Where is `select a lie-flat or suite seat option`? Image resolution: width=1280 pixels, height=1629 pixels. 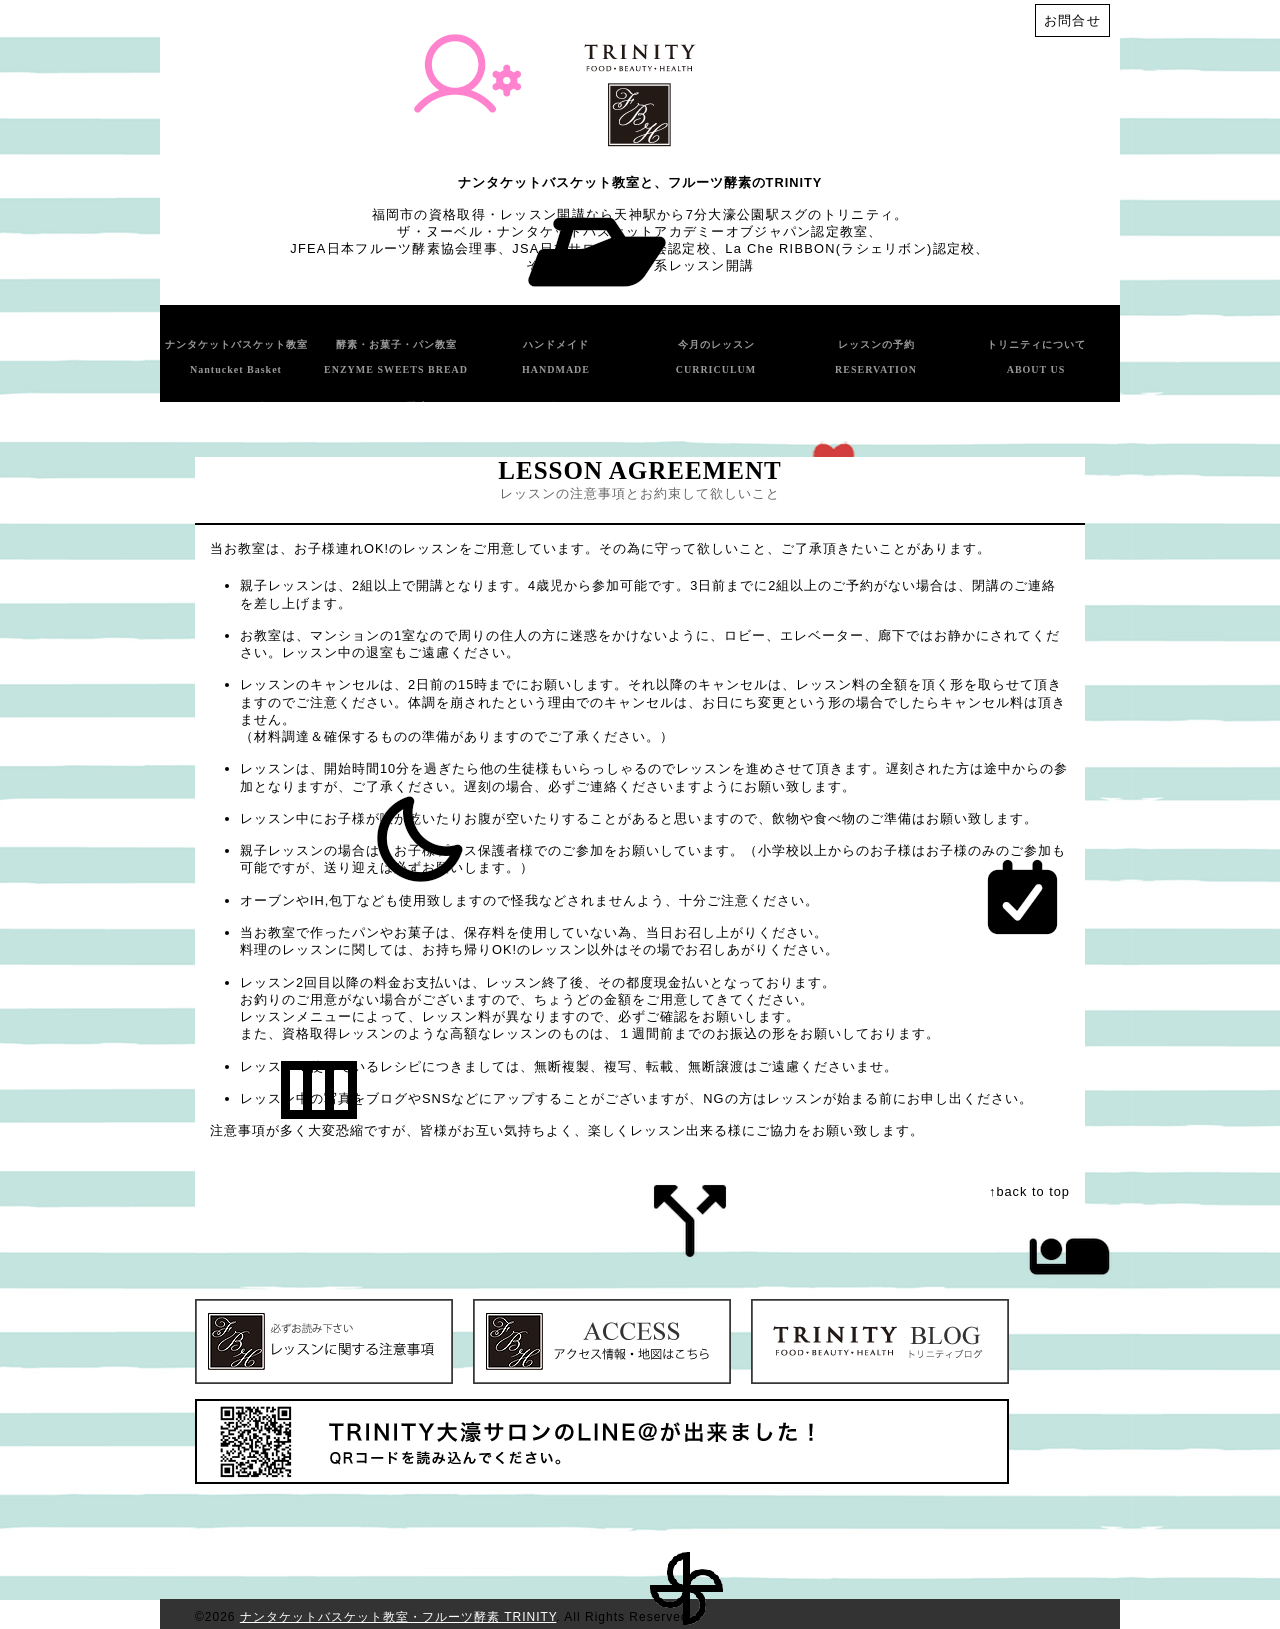 select a lie-flat or suite seat option is located at coordinates (1069, 1256).